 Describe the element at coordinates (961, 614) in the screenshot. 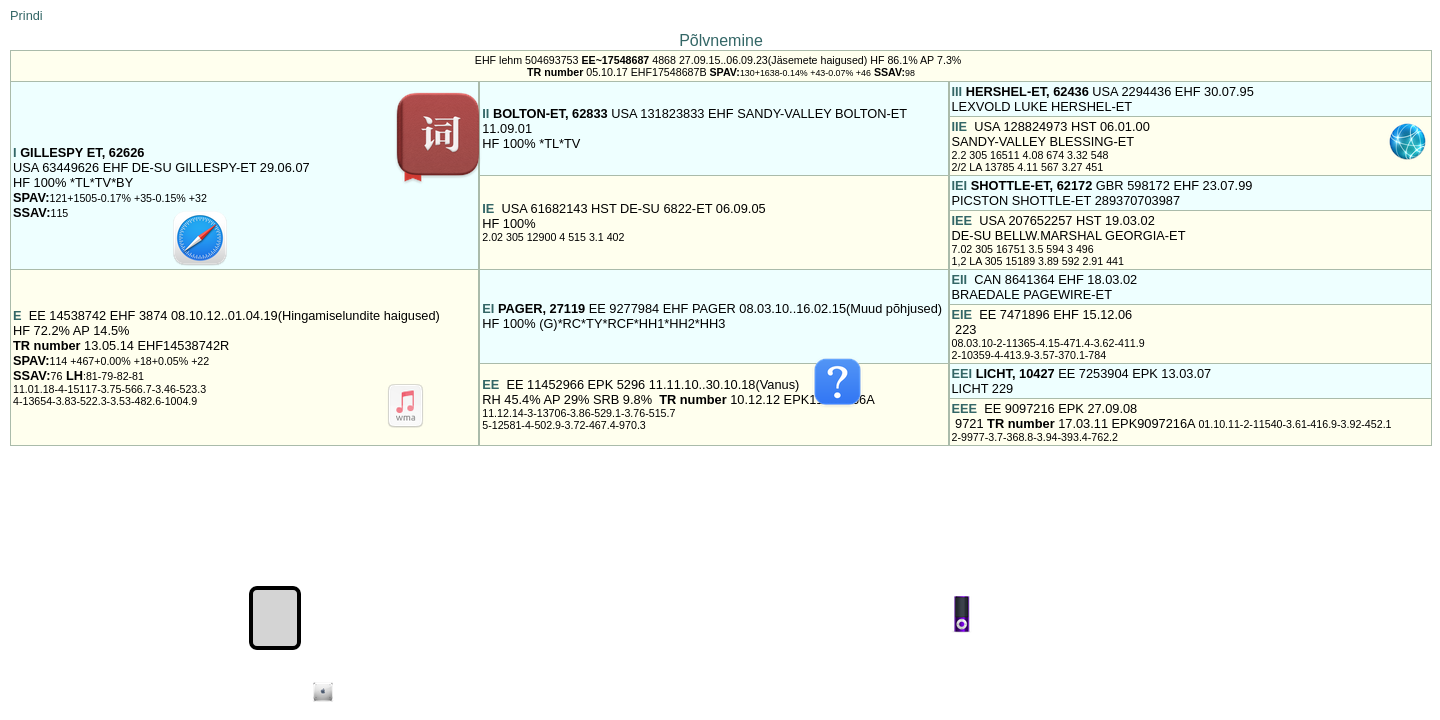

I see `indicates a connected iPod nano device` at that location.